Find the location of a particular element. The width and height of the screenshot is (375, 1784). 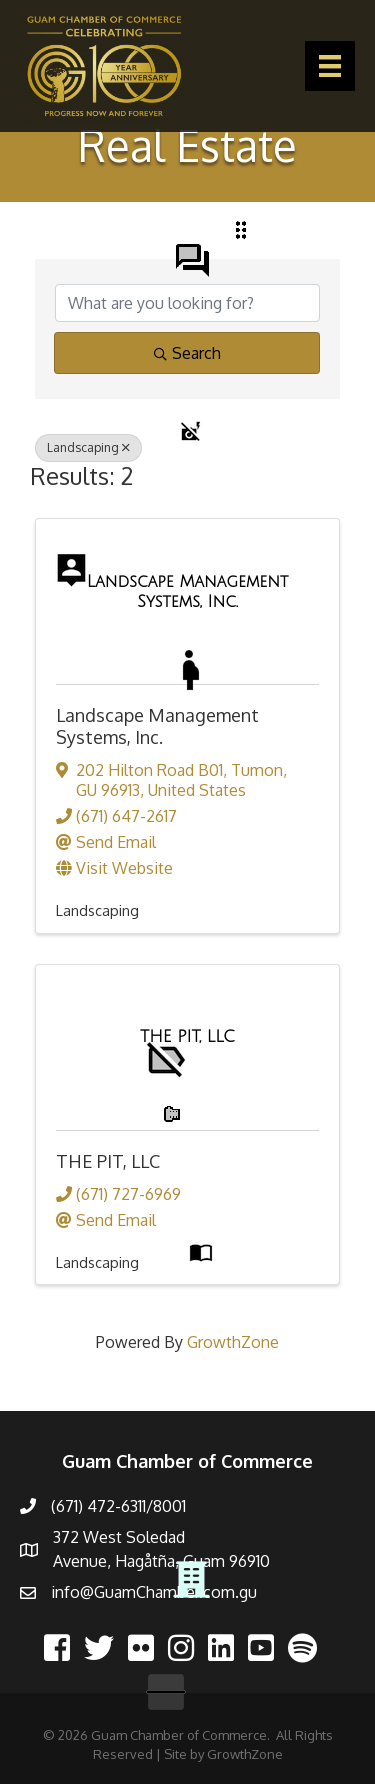

camera flash is disabled is located at coordinates (191, 431).